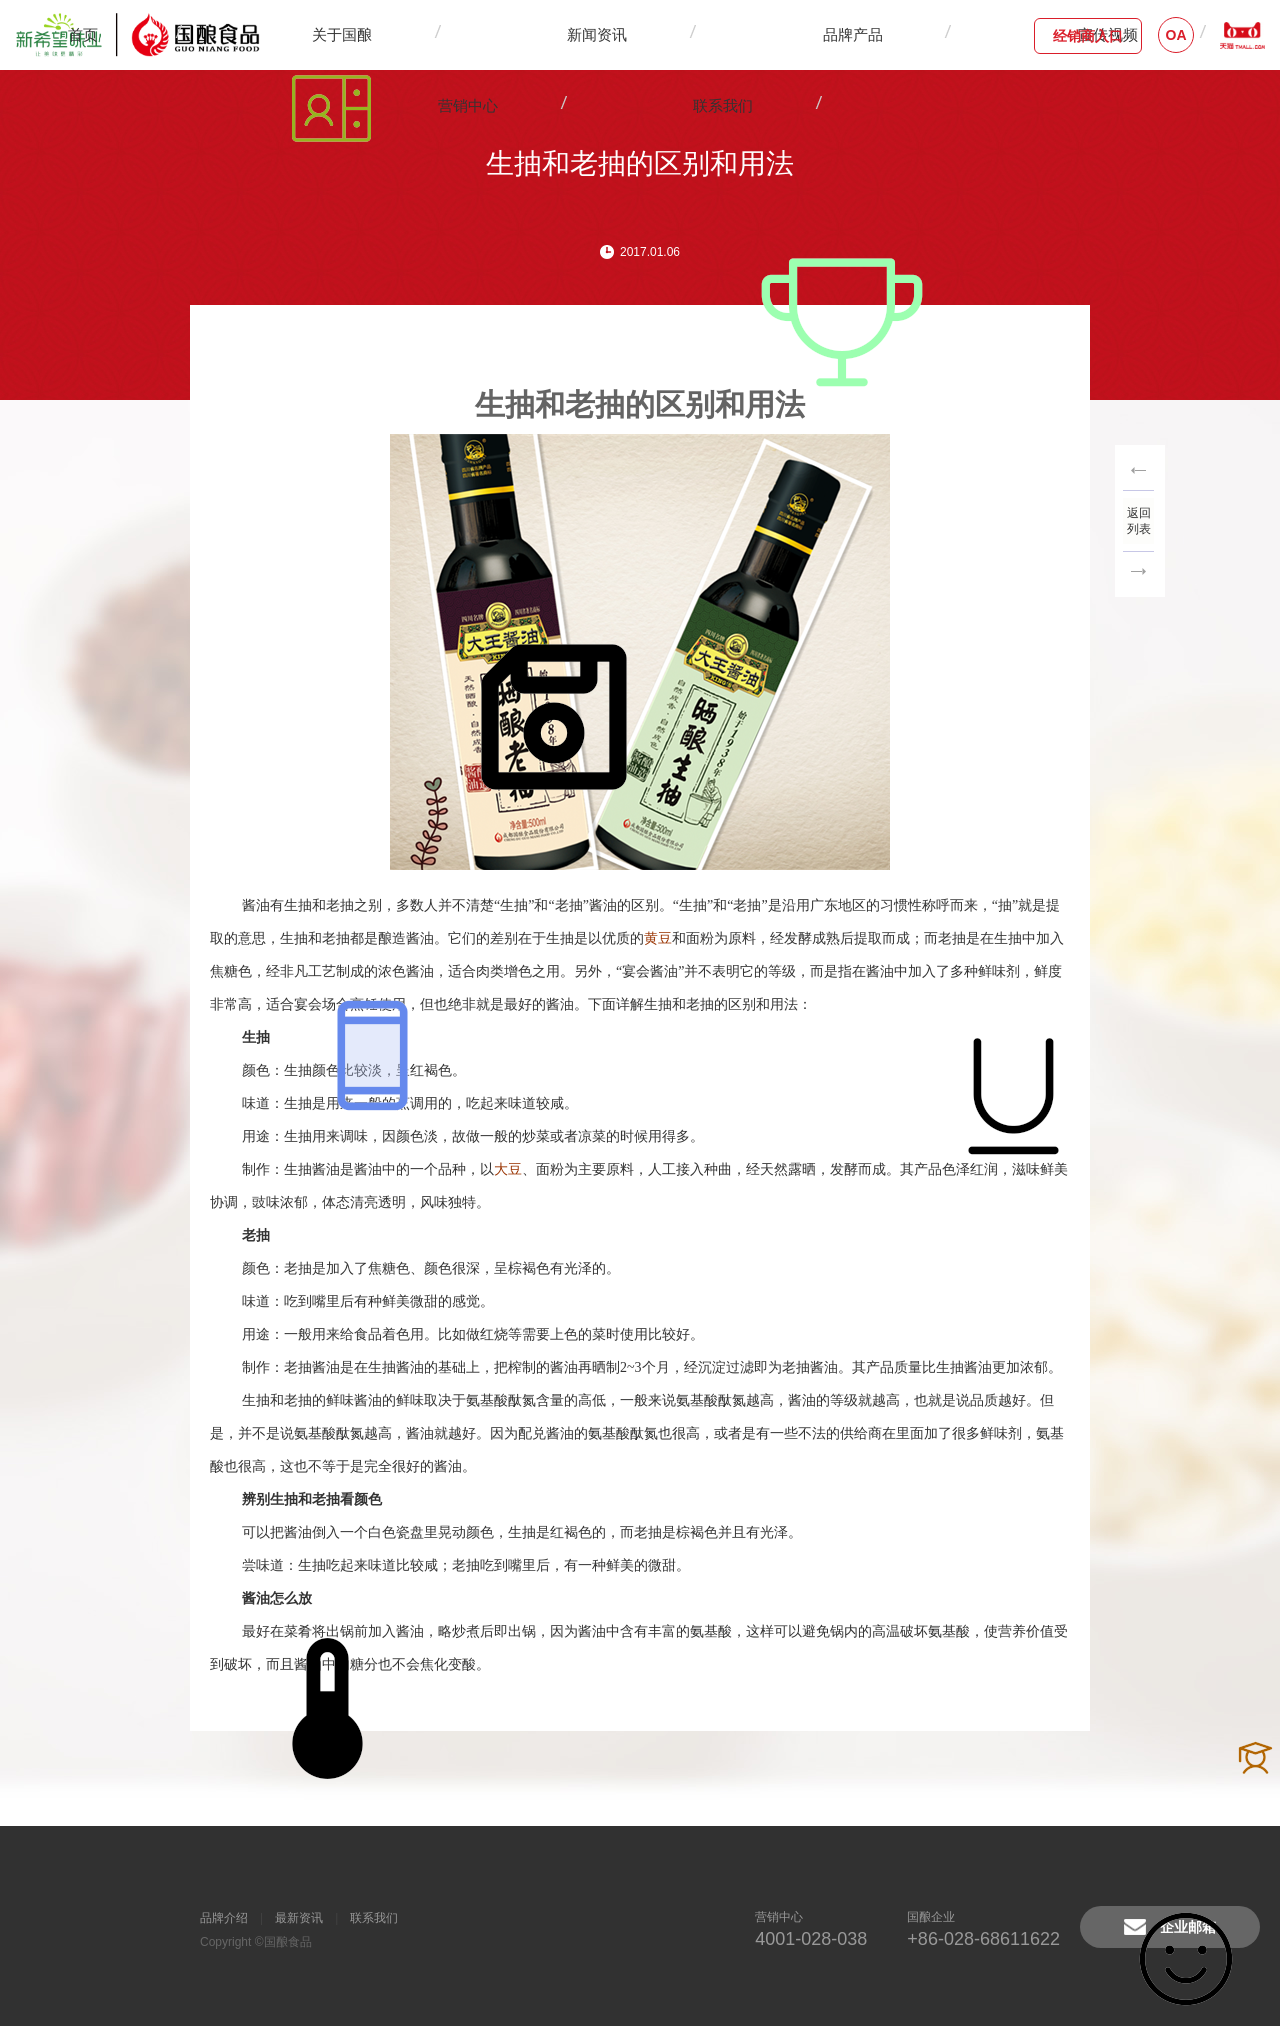 The height and width of the screenshot is (2026, 1280). I want to click on apply underline formatting to selected text, so click(1013, 1088).